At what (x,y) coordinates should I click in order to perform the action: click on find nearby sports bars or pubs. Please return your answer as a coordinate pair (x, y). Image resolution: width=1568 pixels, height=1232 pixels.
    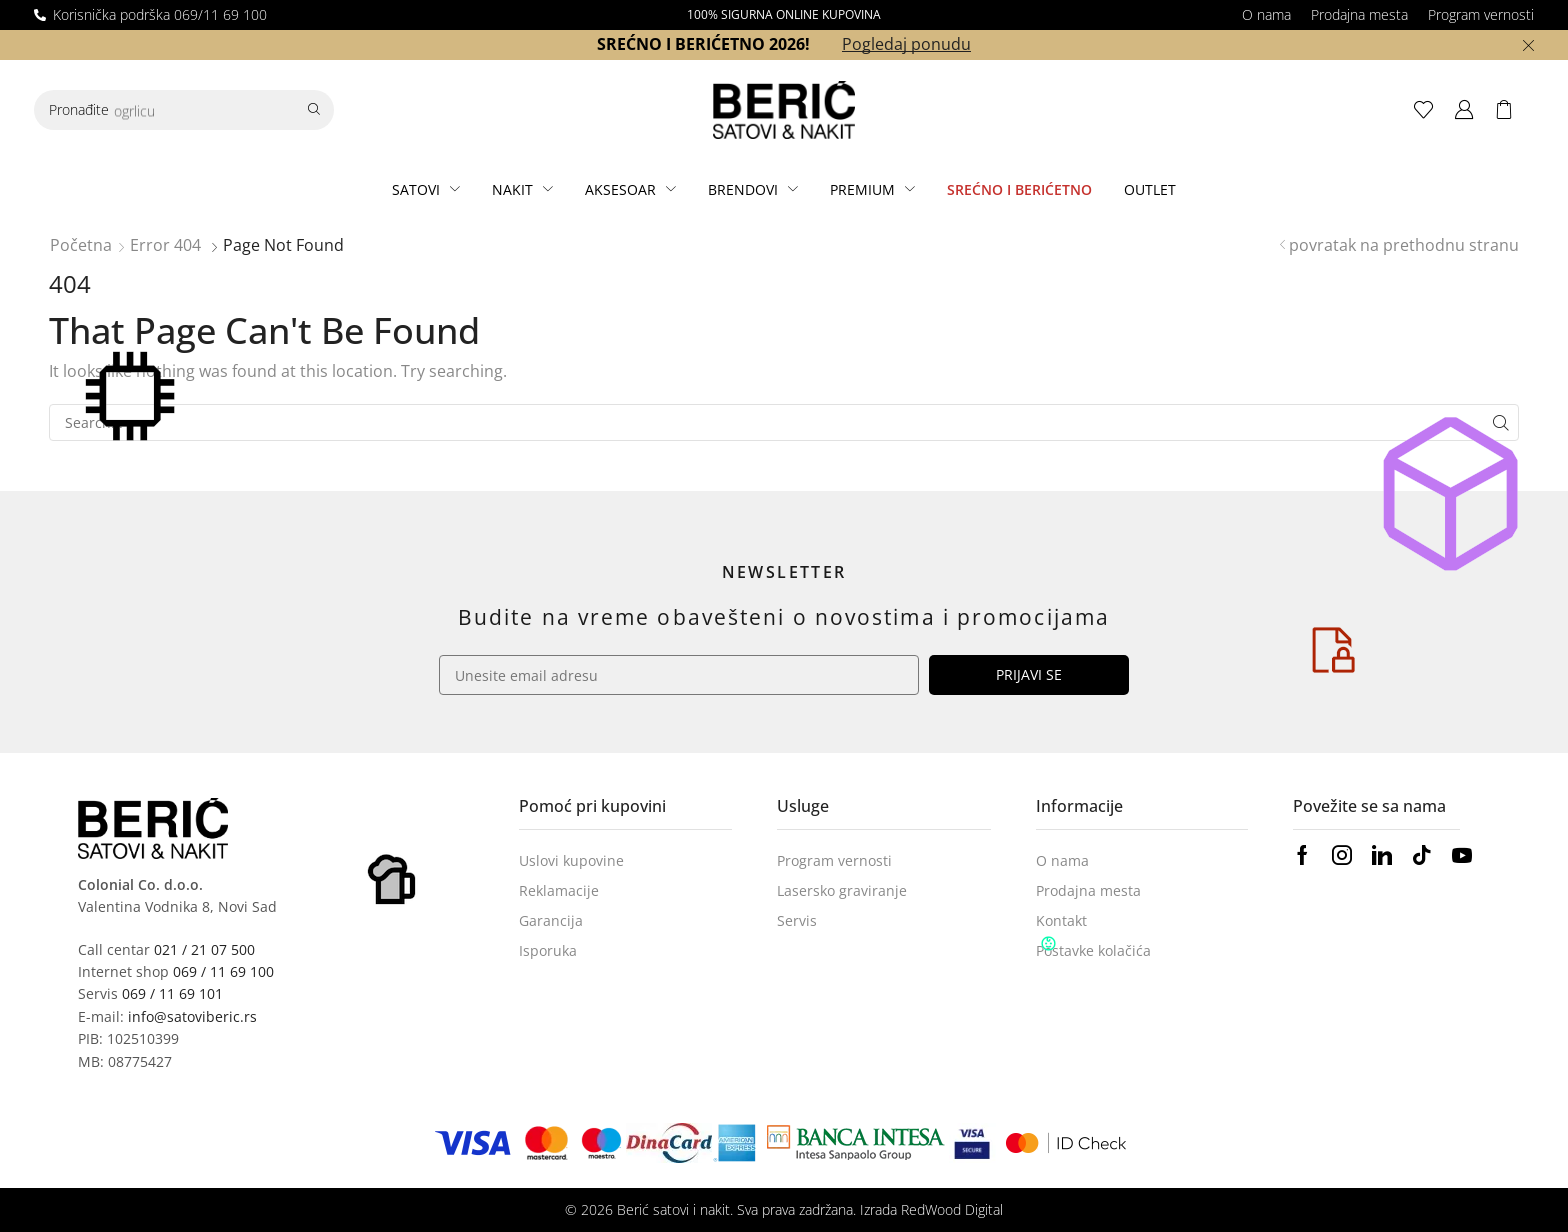
    Looking at the image, I should click on (391, 880).